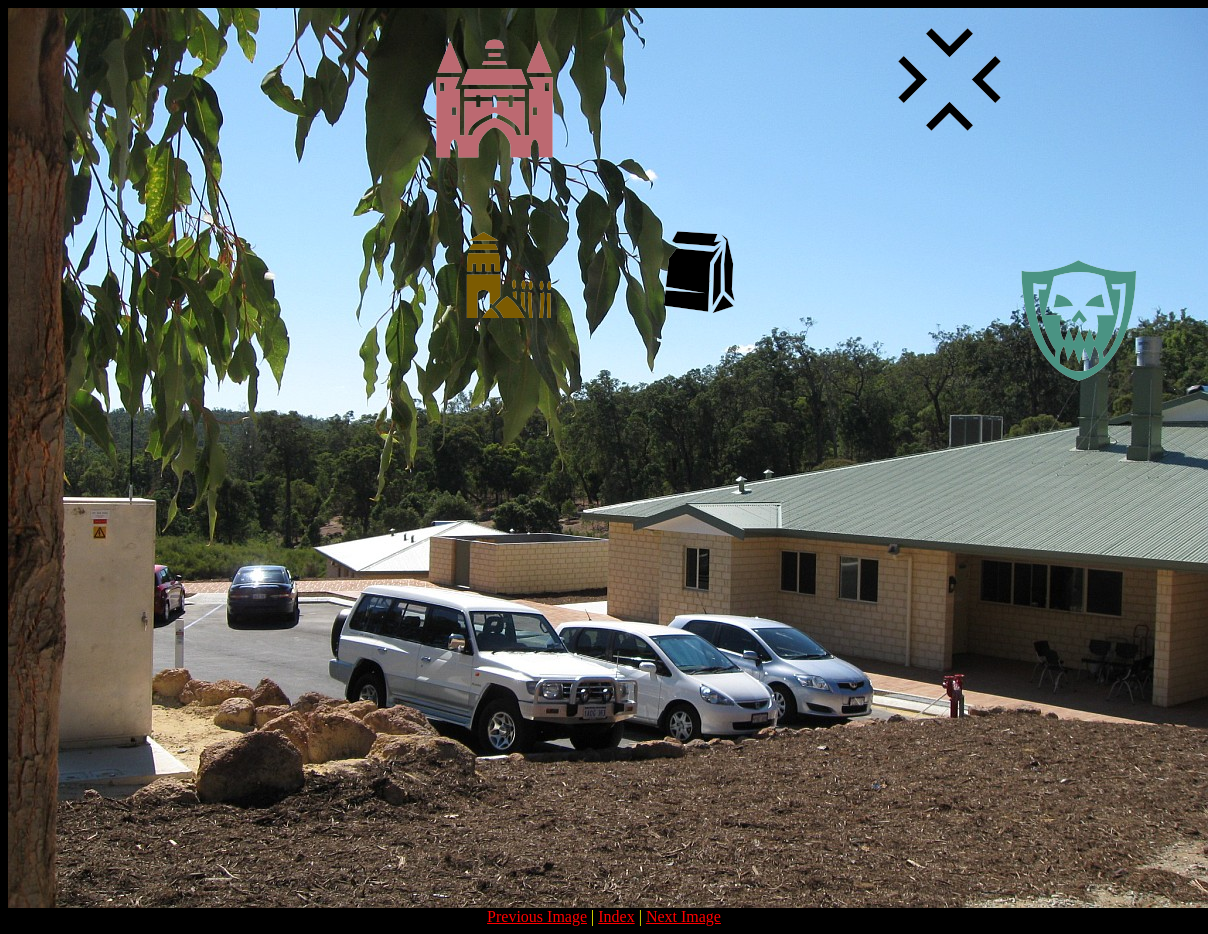 The image size is (1208, 934). Describe the element at coordinates (494, 98) in the screenshot. I see `enter the castle or fortress level` at that location.